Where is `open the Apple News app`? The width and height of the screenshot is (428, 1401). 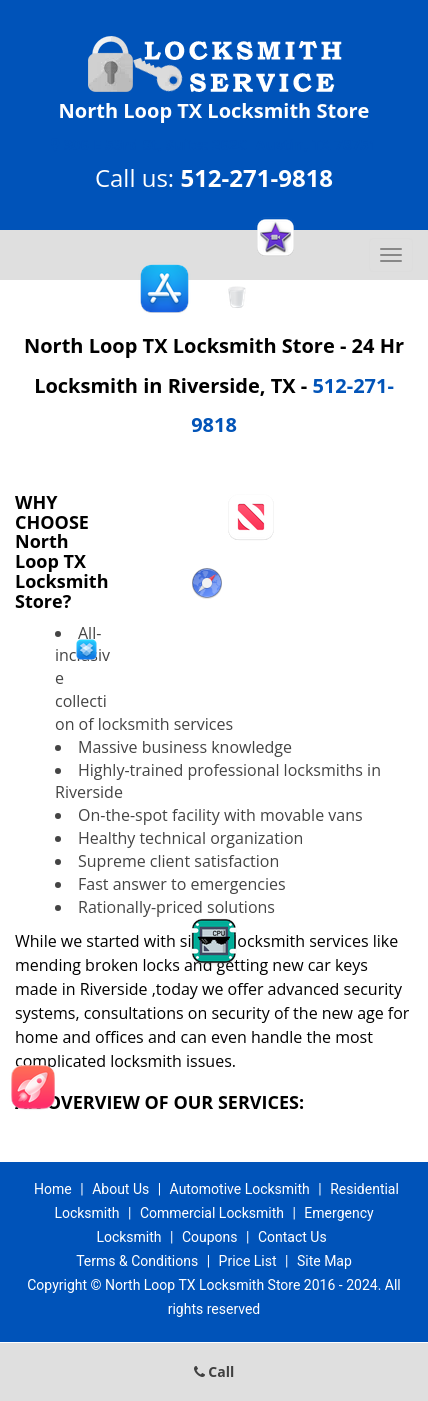
open the Apple News app is located at coordinates (251, 517).